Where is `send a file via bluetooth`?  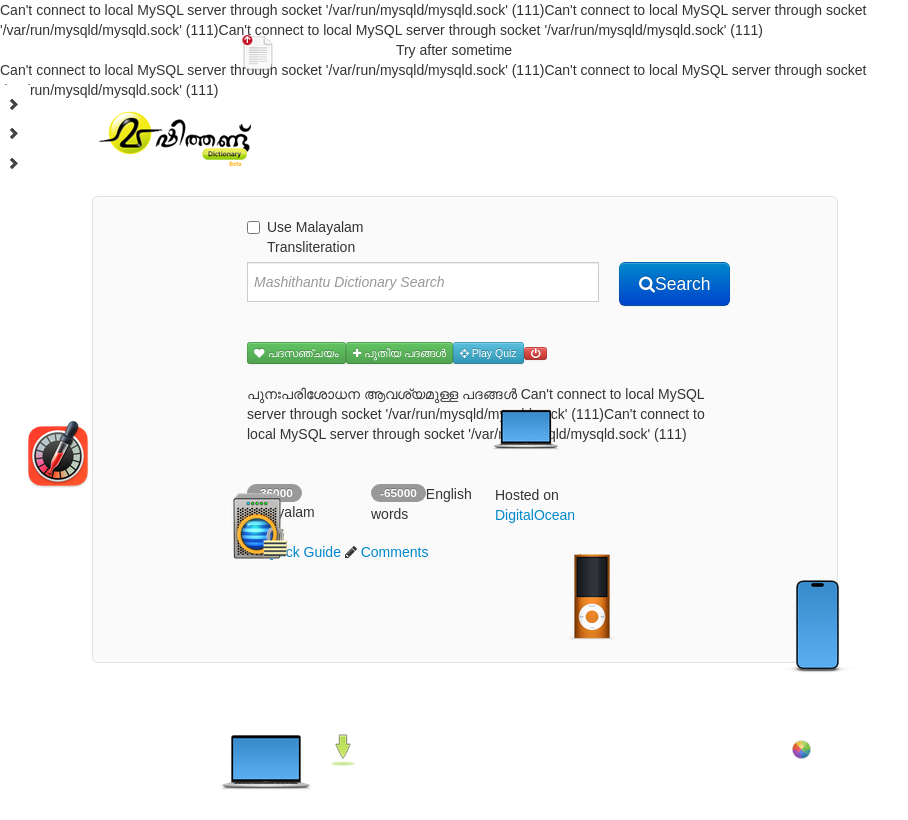
send a file via bluetooth is located at coordinates (258, 53).